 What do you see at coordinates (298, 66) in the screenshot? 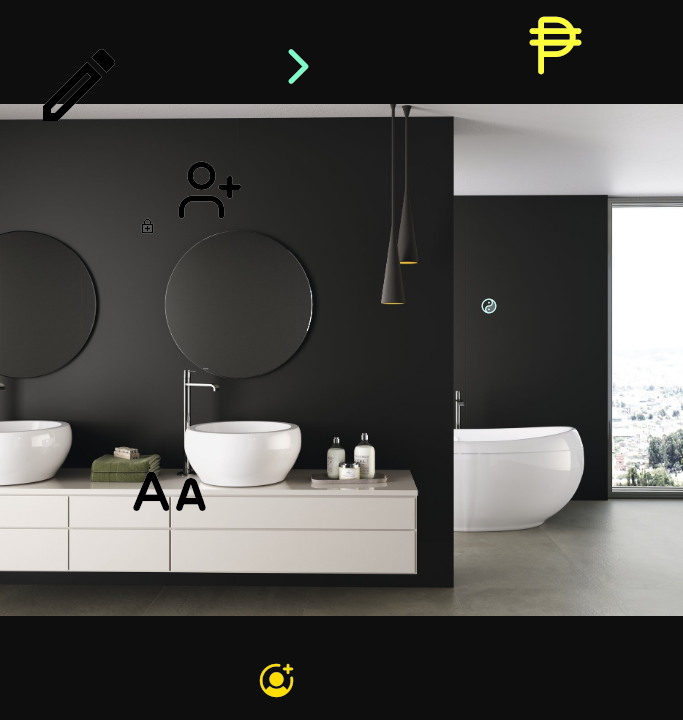
I see `navigate to the next item or page` at bounding box center [298, 66].